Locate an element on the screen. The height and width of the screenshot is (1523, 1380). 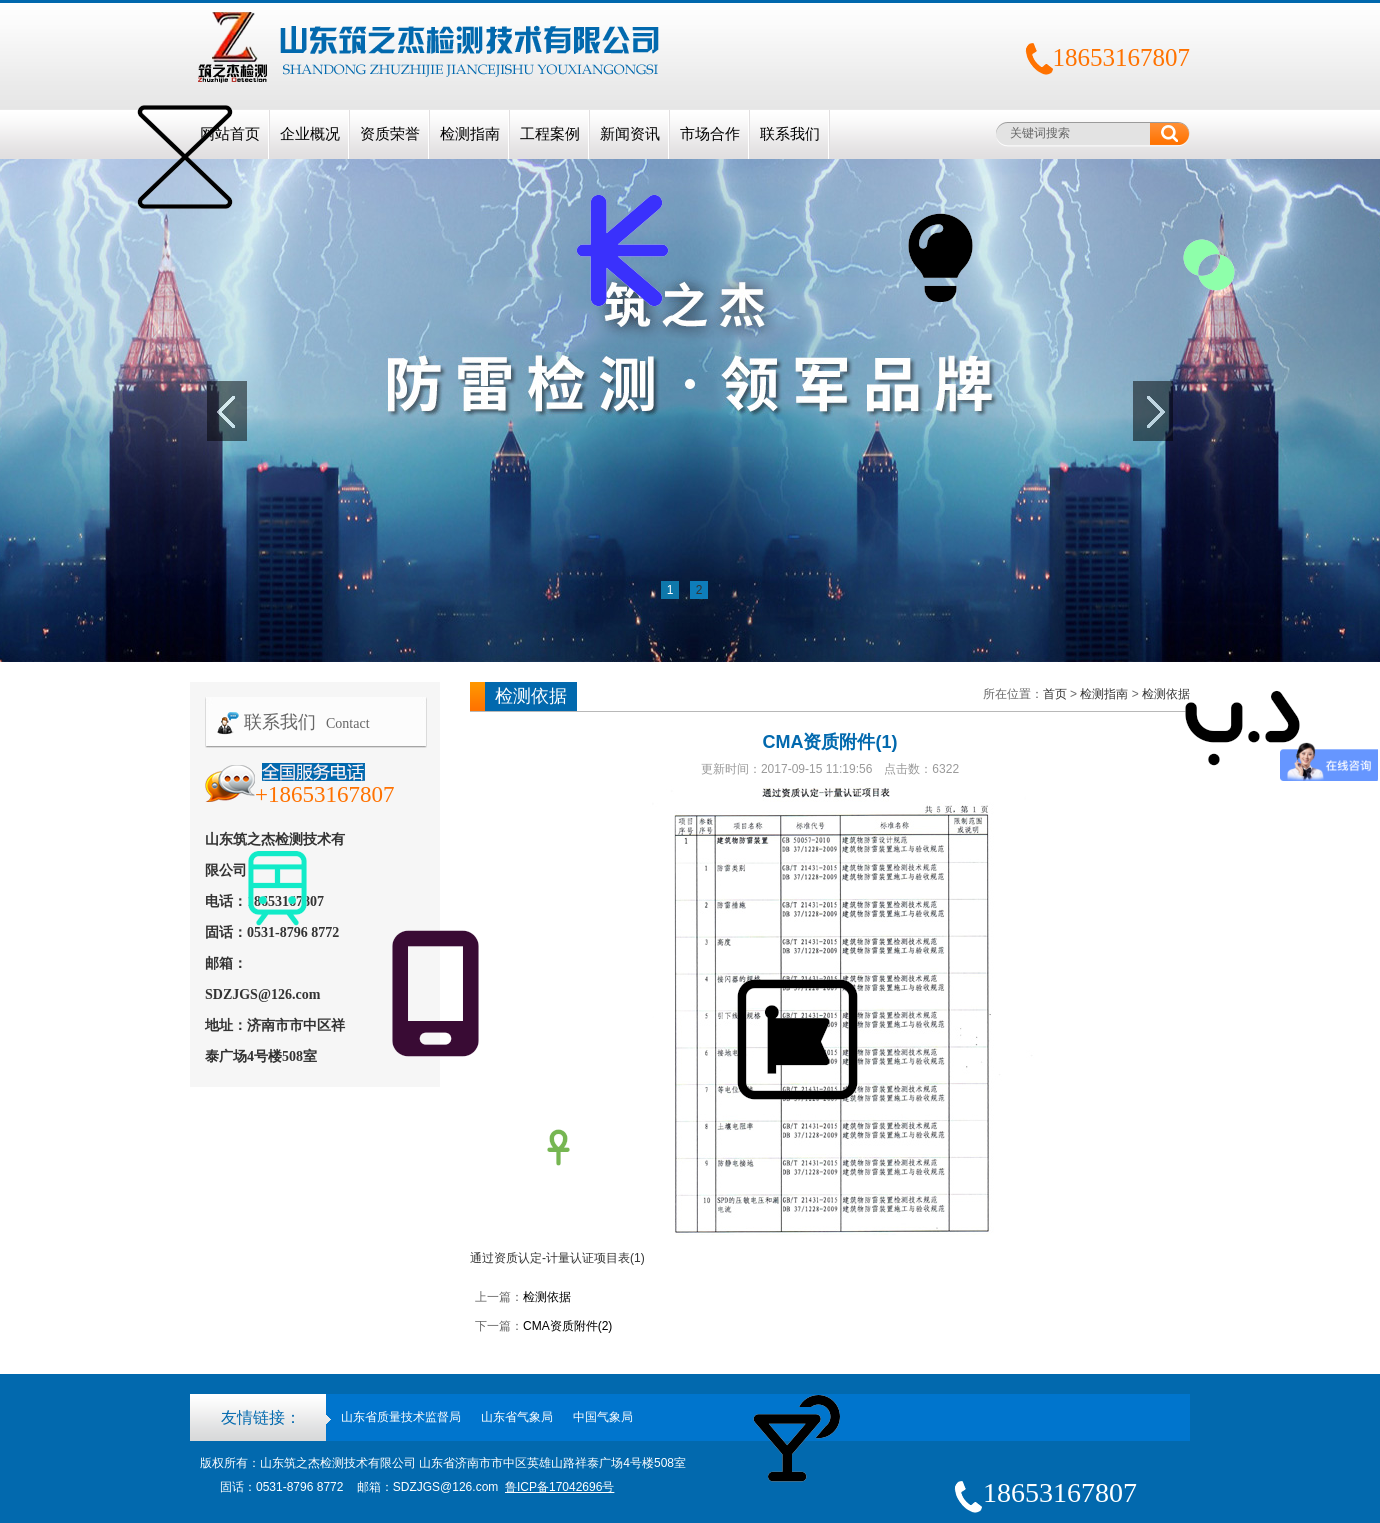
font awesome brand logo is located at coordinates (797, 1039).